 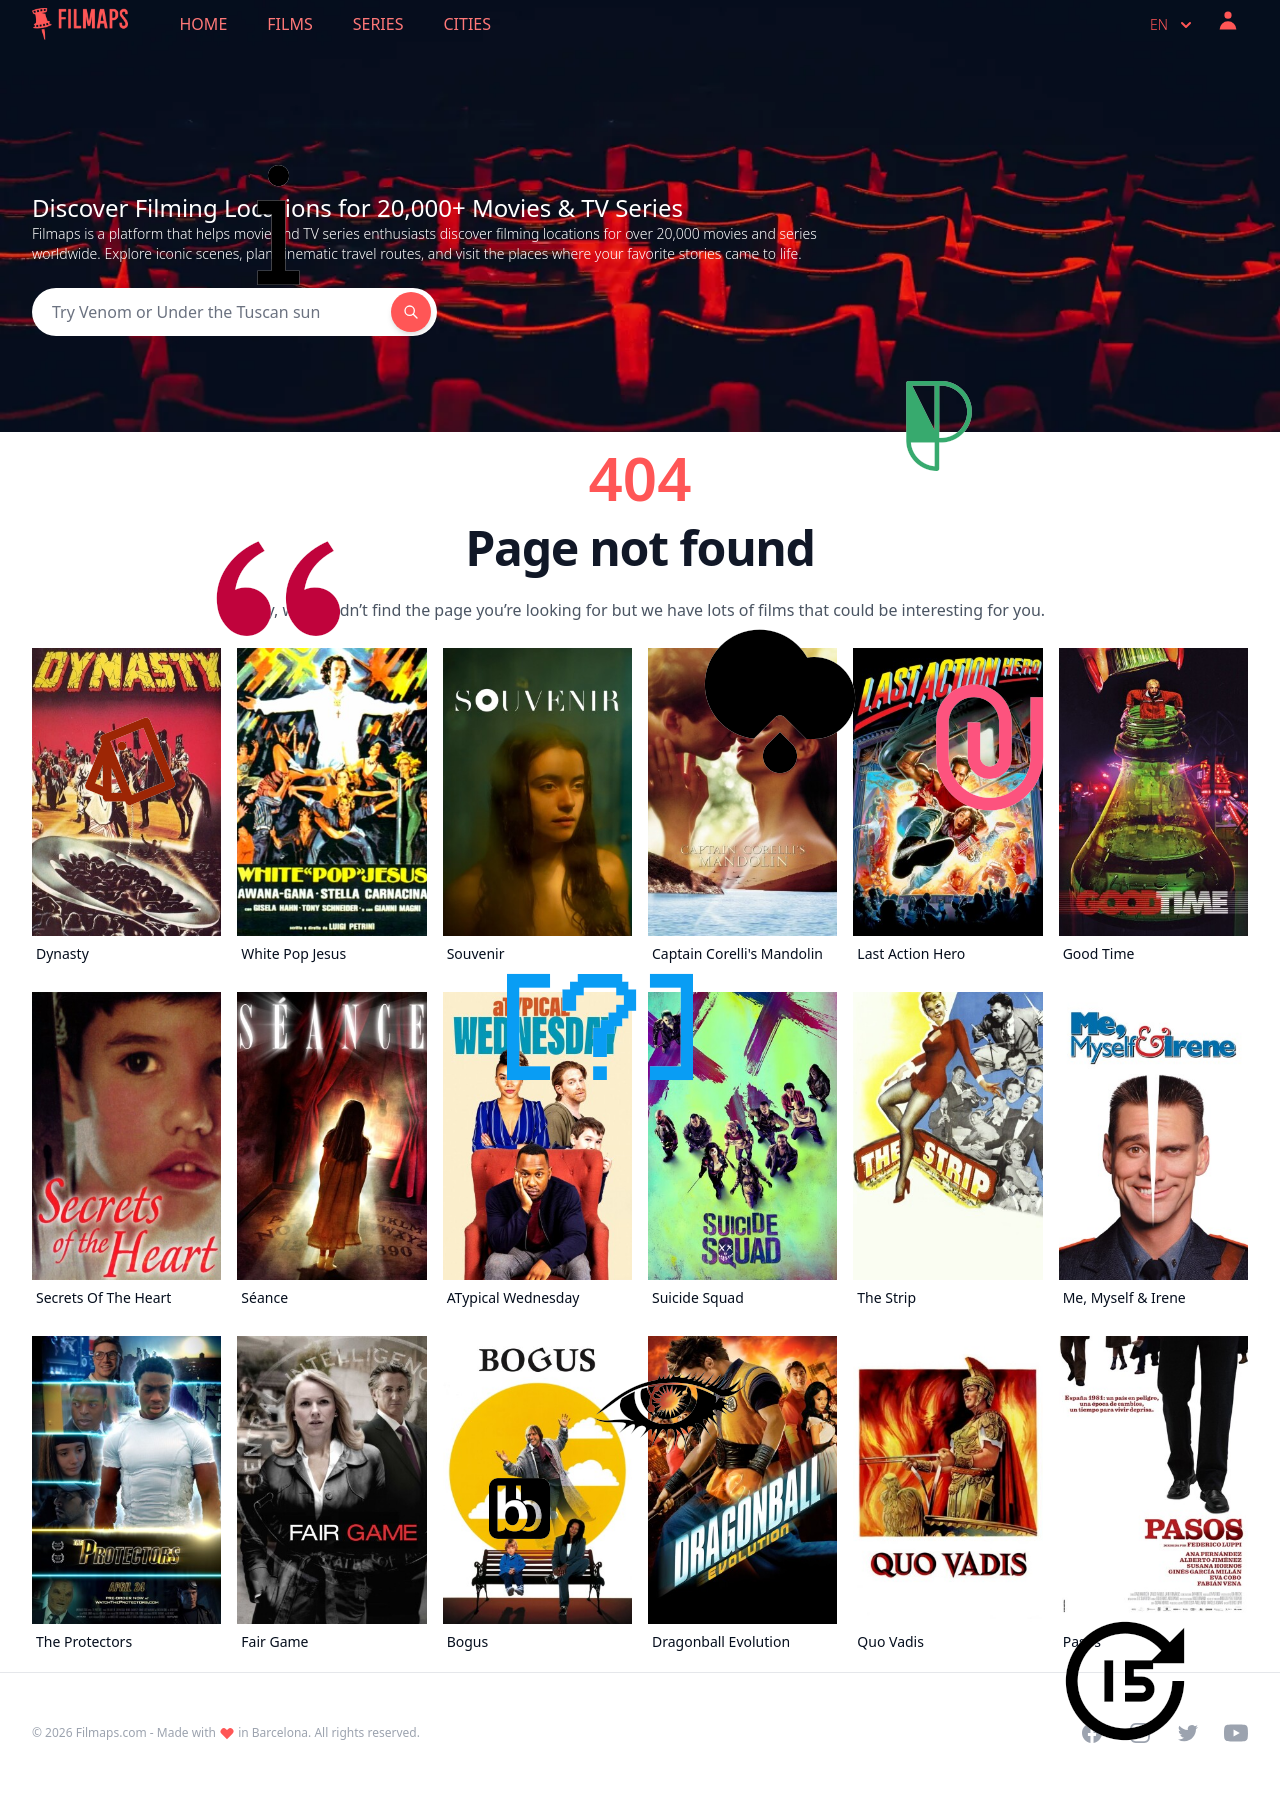 I want to click on open the bigbasket grocery delivery app, so click(x=519, y=1508).